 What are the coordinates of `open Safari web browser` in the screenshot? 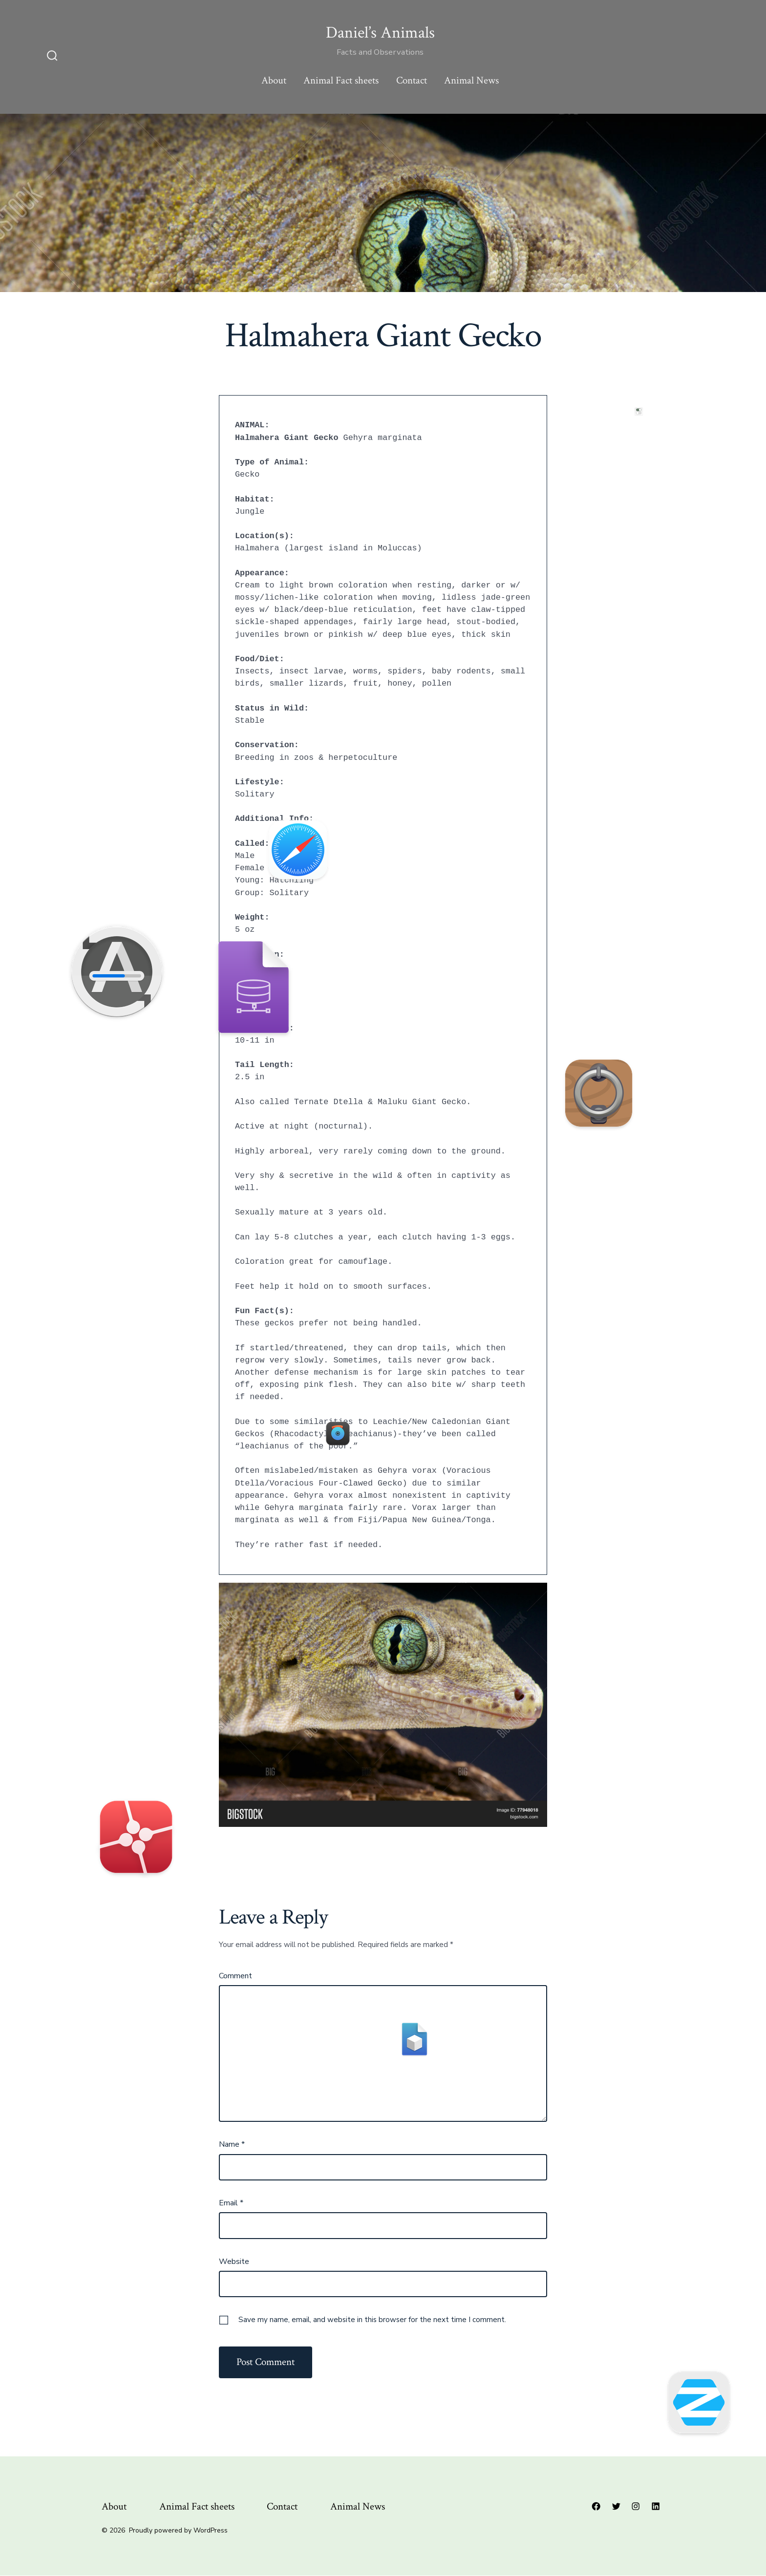 It's located at (298, 850).